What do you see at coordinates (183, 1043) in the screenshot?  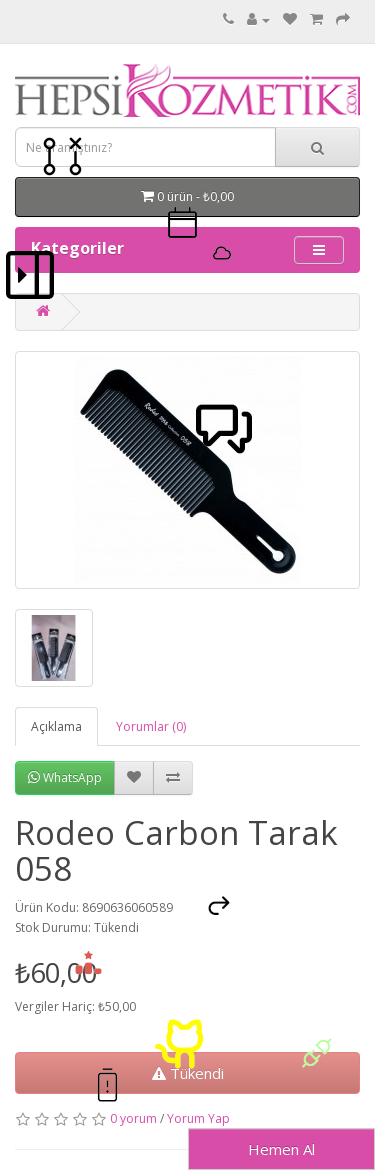 I see `visit github repository` at bounding box center [183, 1043].